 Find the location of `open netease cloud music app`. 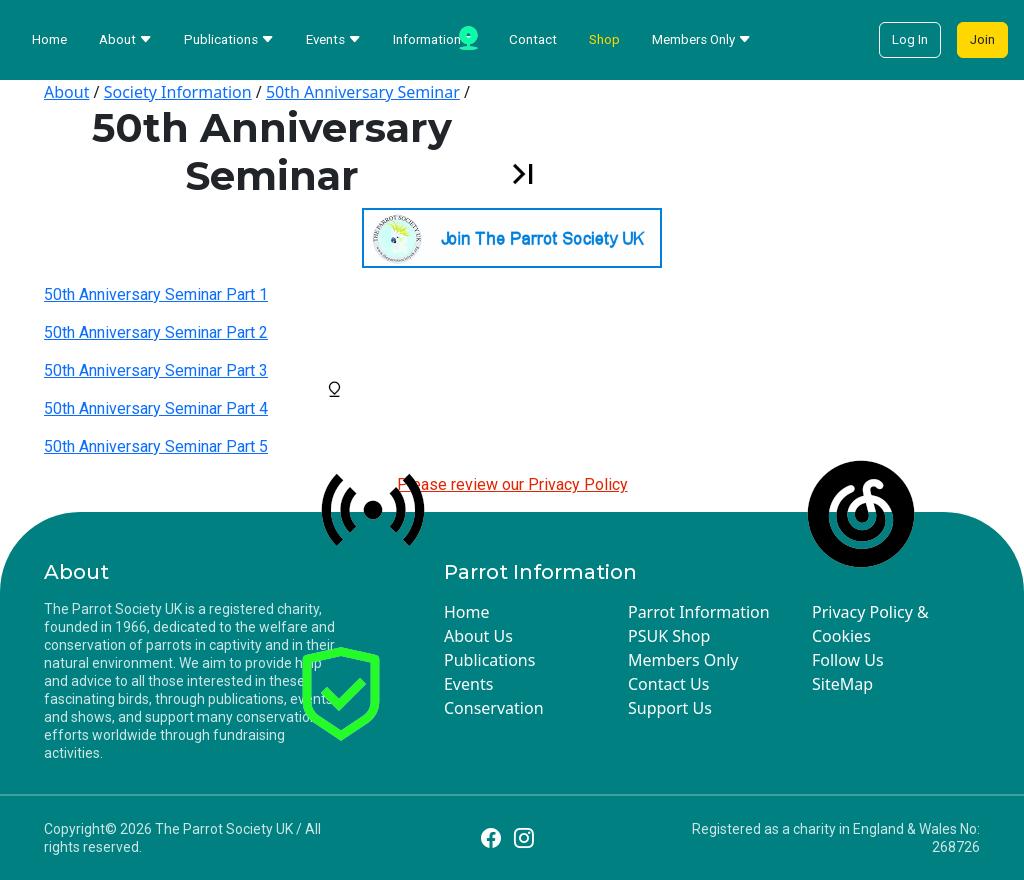

open netease cloud music app is located at coordinates (861, 514).